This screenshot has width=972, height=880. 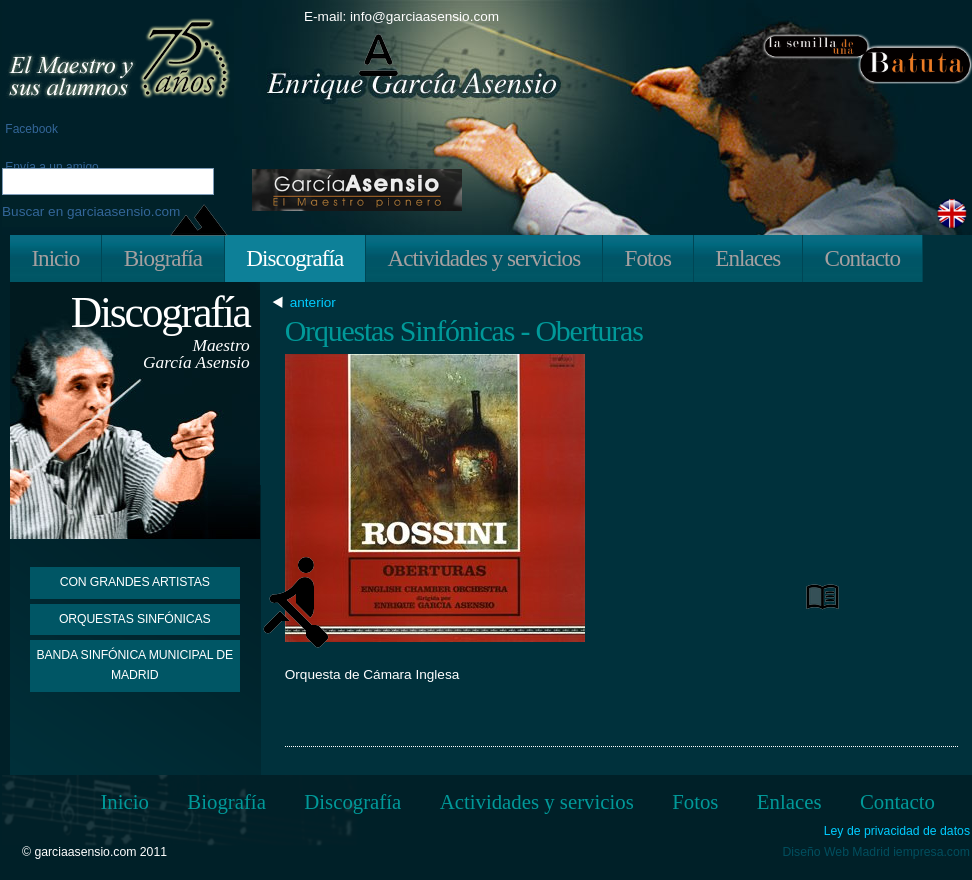 What do you see at coordinates (822, 595) in the screenshot?
I see `open menu or documentation` at bounding box center [822, 595].